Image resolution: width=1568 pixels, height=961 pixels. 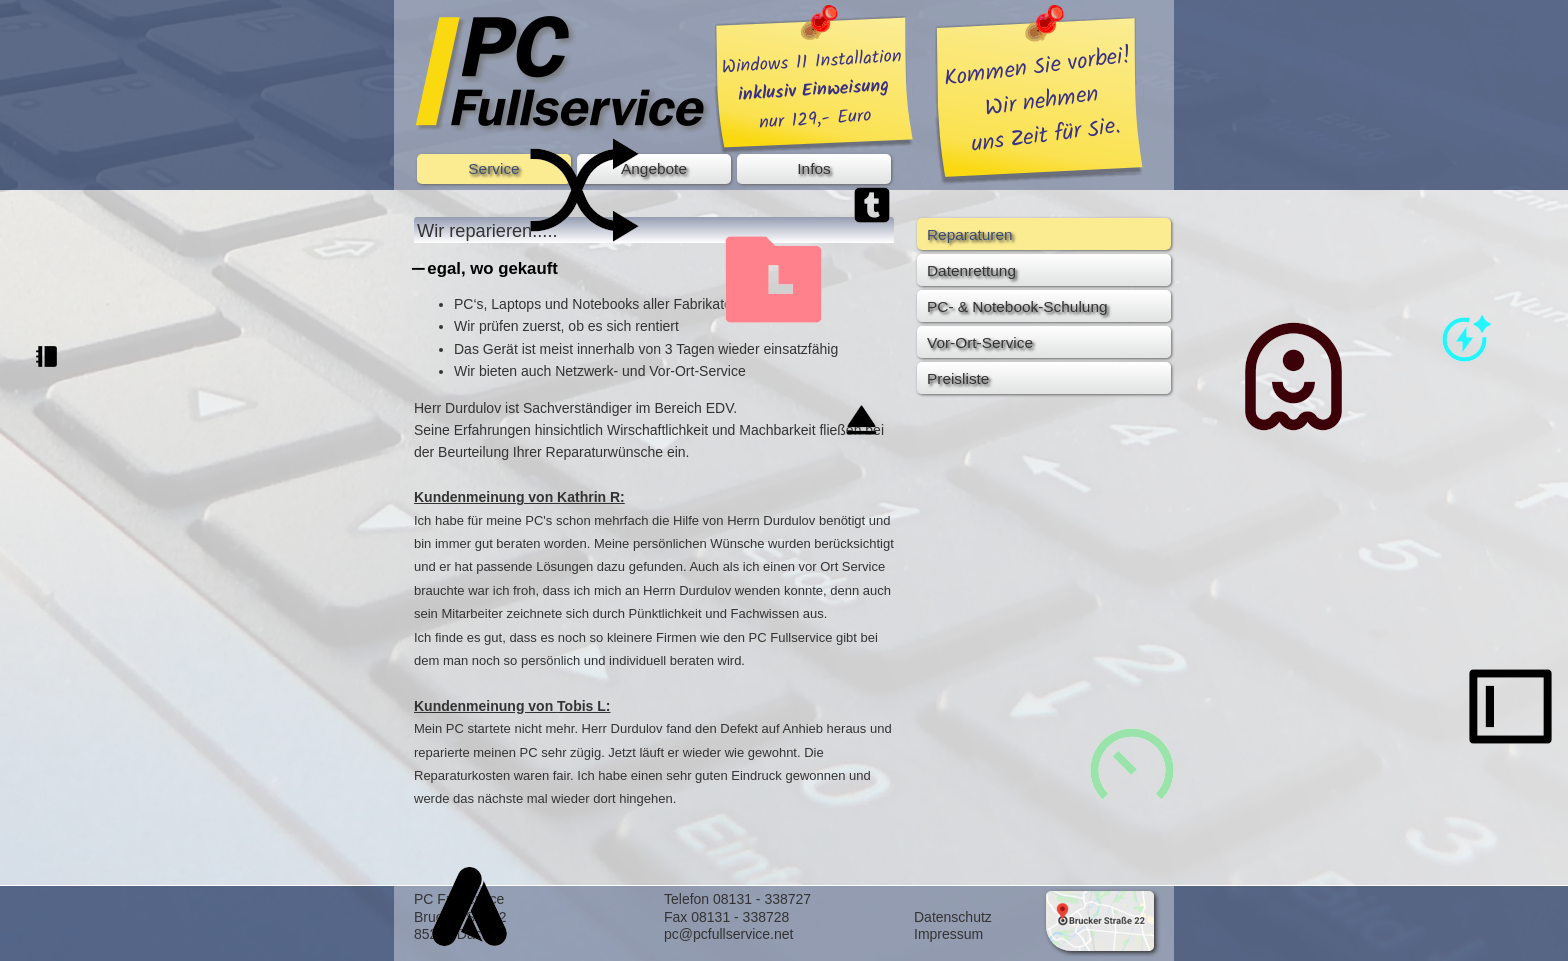 I want to click on switch to left sidebar layout, so click(x=1510, y=706).